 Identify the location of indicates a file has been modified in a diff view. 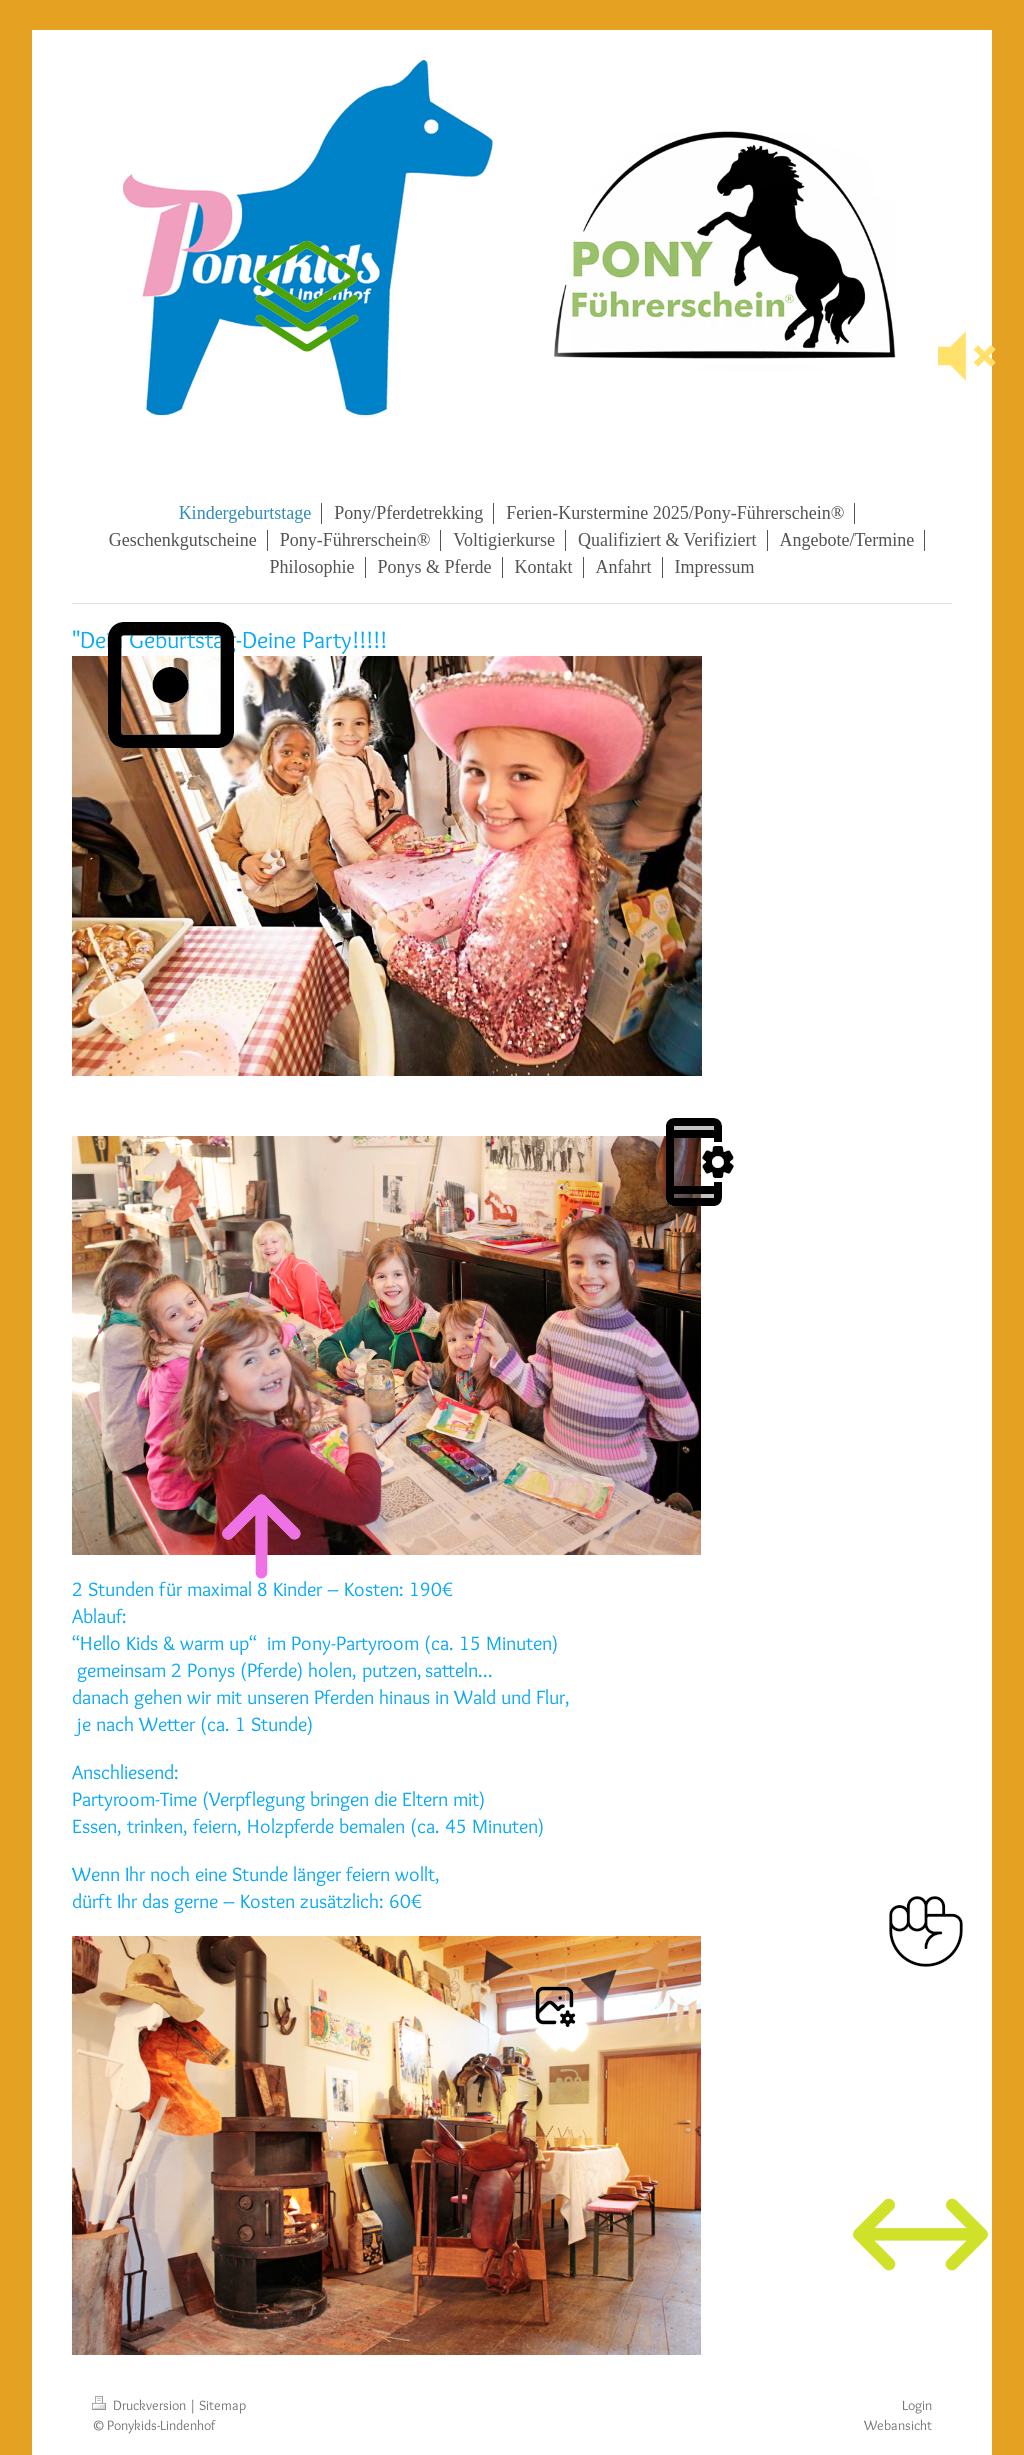
(171, 685).